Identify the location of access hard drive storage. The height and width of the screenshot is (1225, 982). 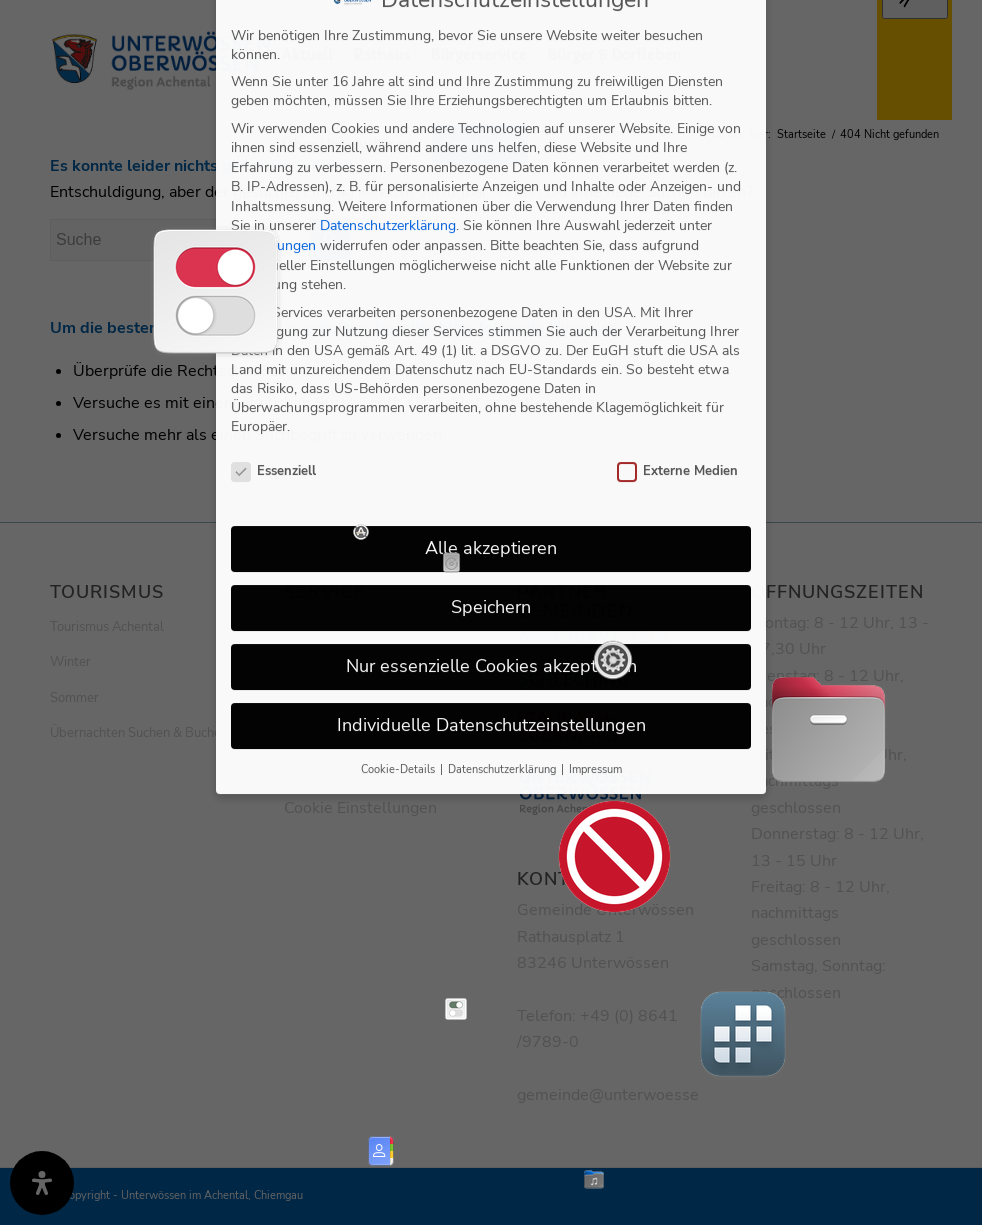
(451, 562).